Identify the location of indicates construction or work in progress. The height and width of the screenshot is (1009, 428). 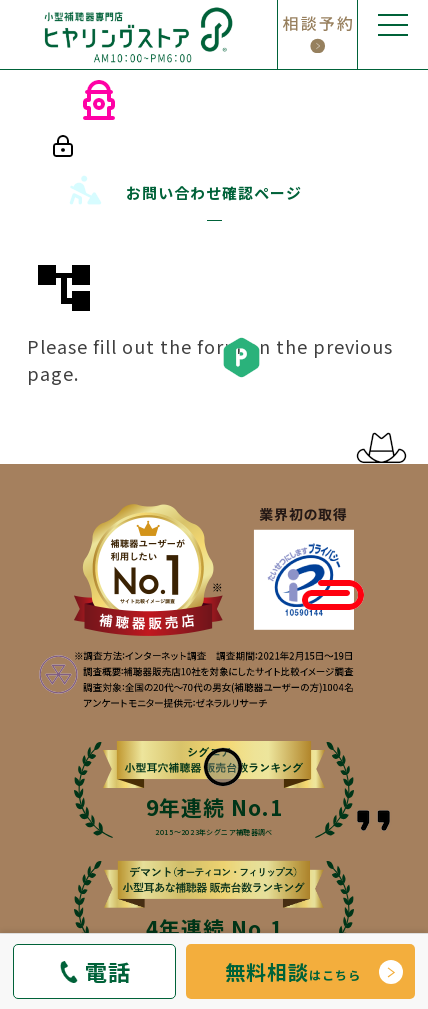
(85, 190).